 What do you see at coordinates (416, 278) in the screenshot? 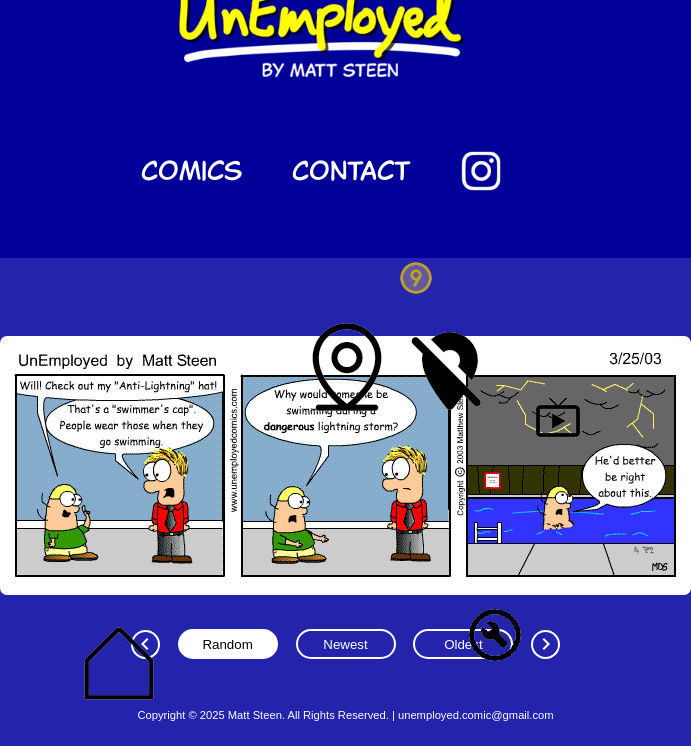
I see `indicates step 9 in a multi-step process` at bounding box center [416, 278].